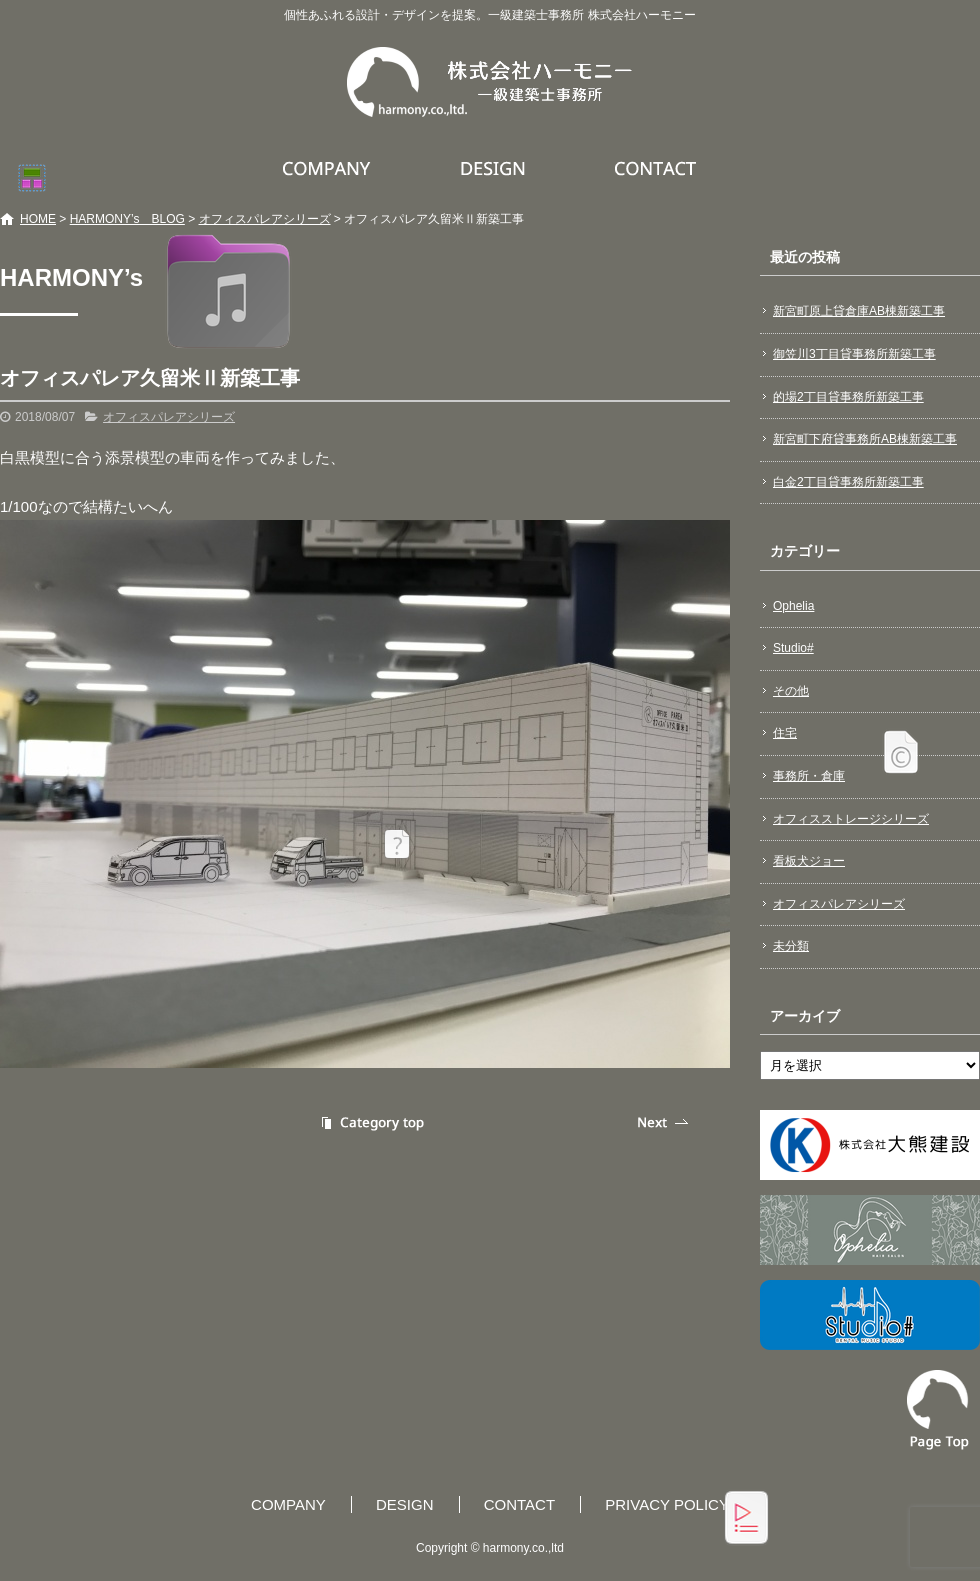  Describe the element at coordinates (901, 752) in the screenshot. I see `indicates a file with copyright protection` at that location.